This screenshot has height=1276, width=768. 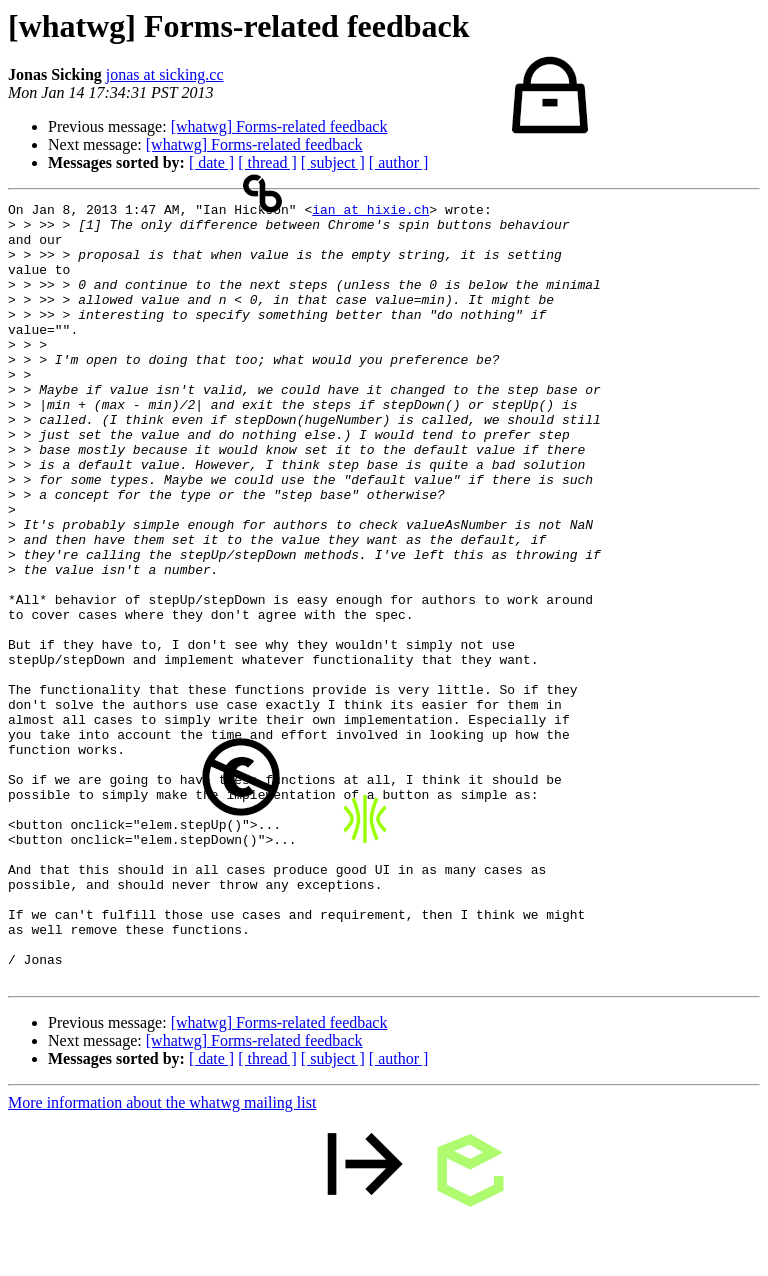 I want to click on cloudbees company logo, so click(x=262, y=193).